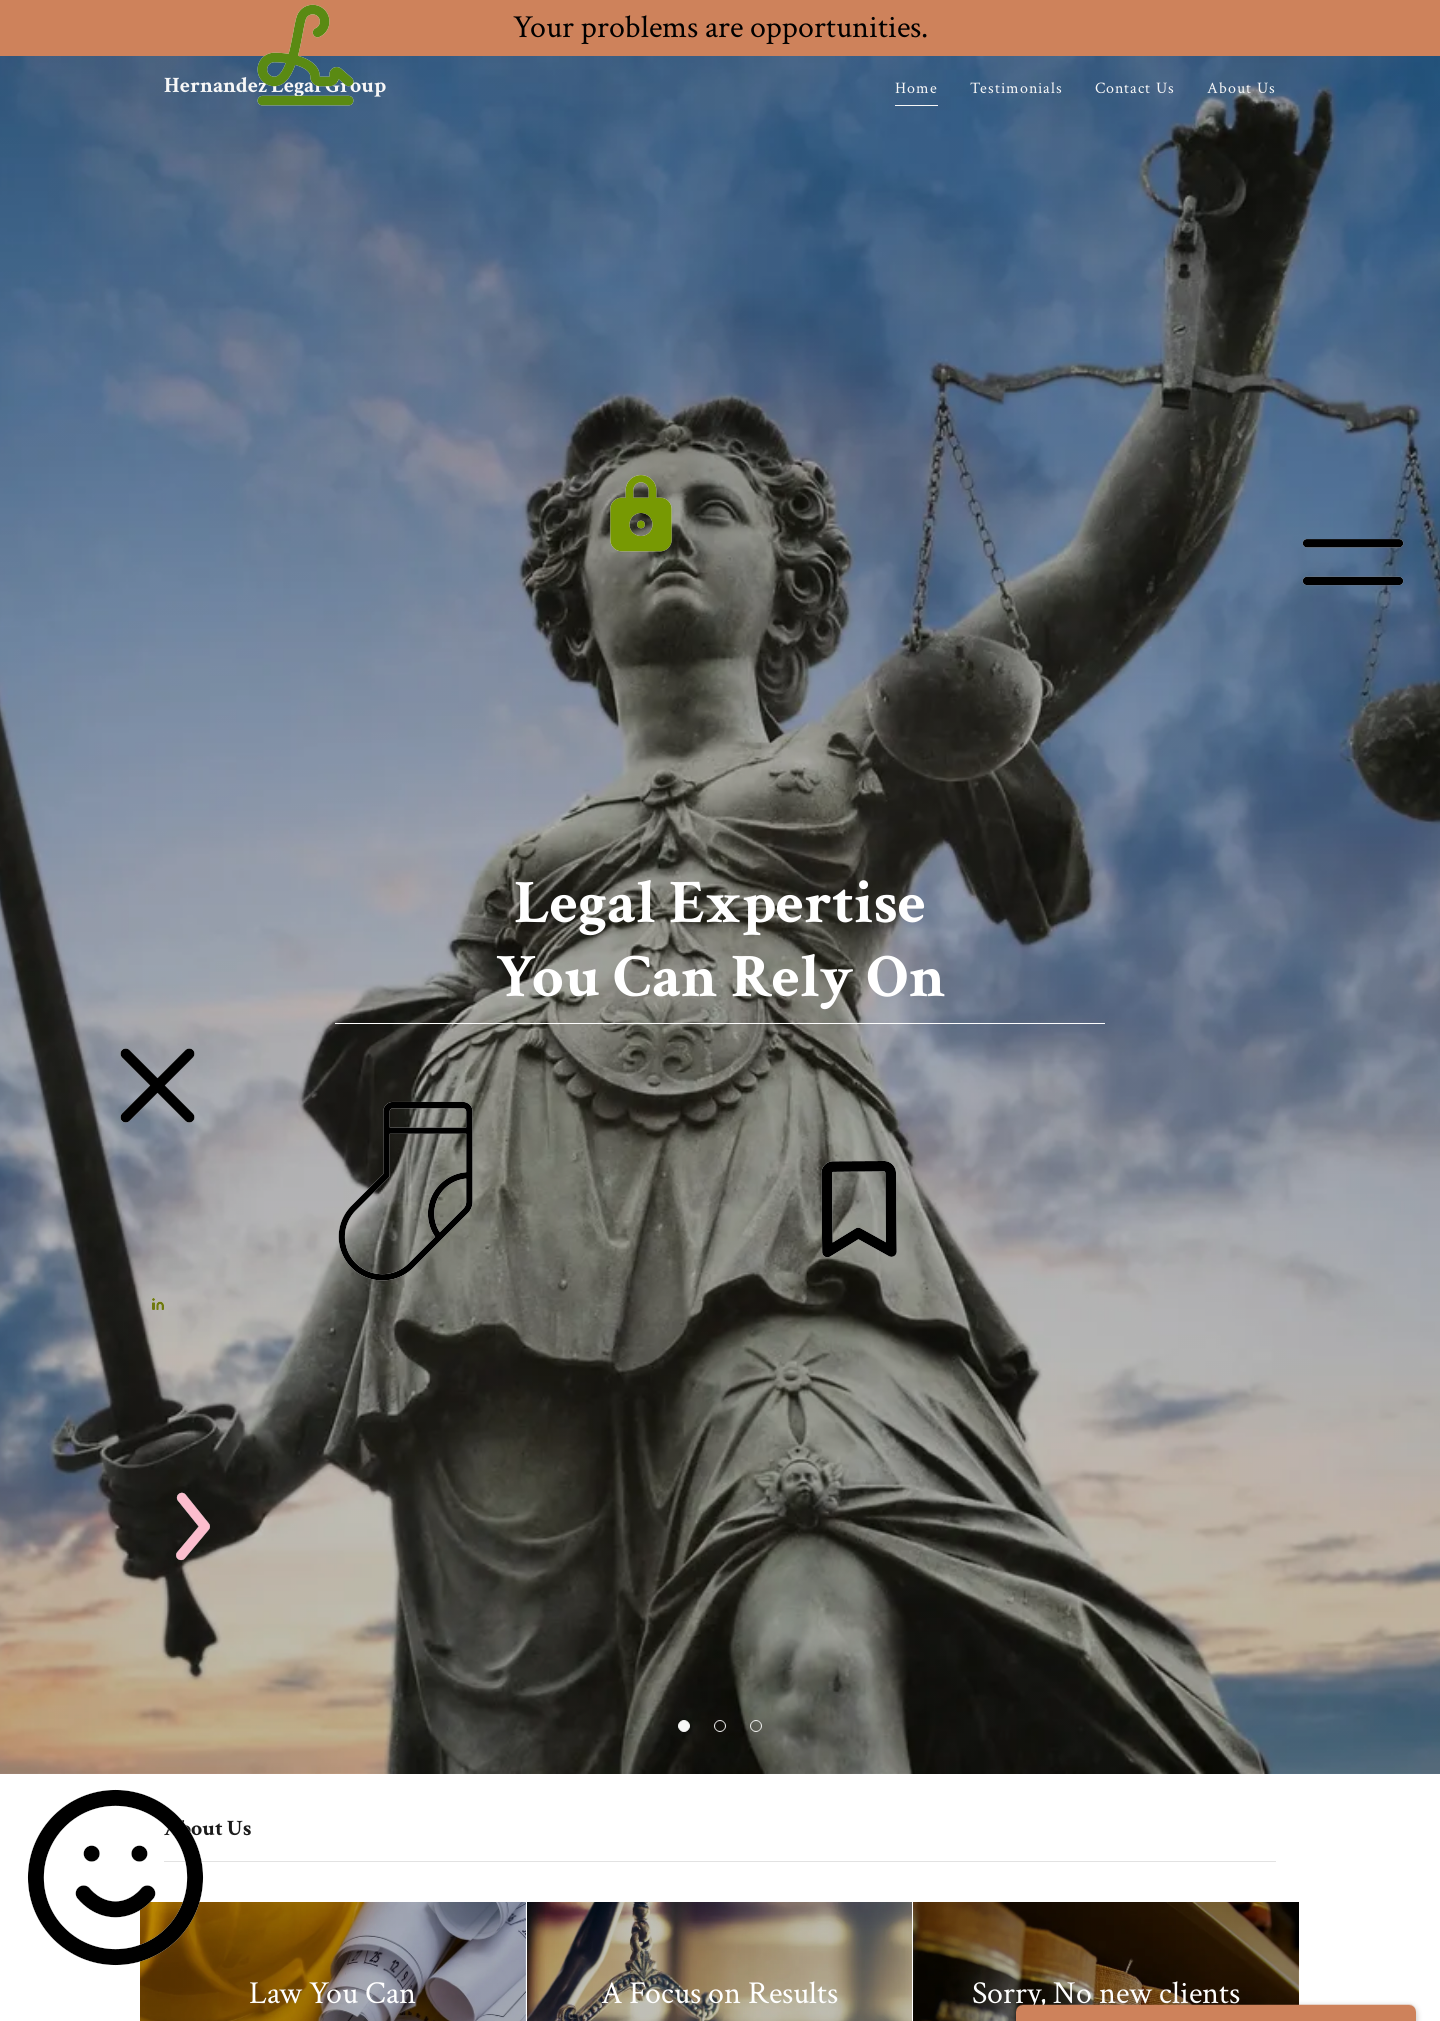  I want to click on add your signature to a document, so click(305, 57).